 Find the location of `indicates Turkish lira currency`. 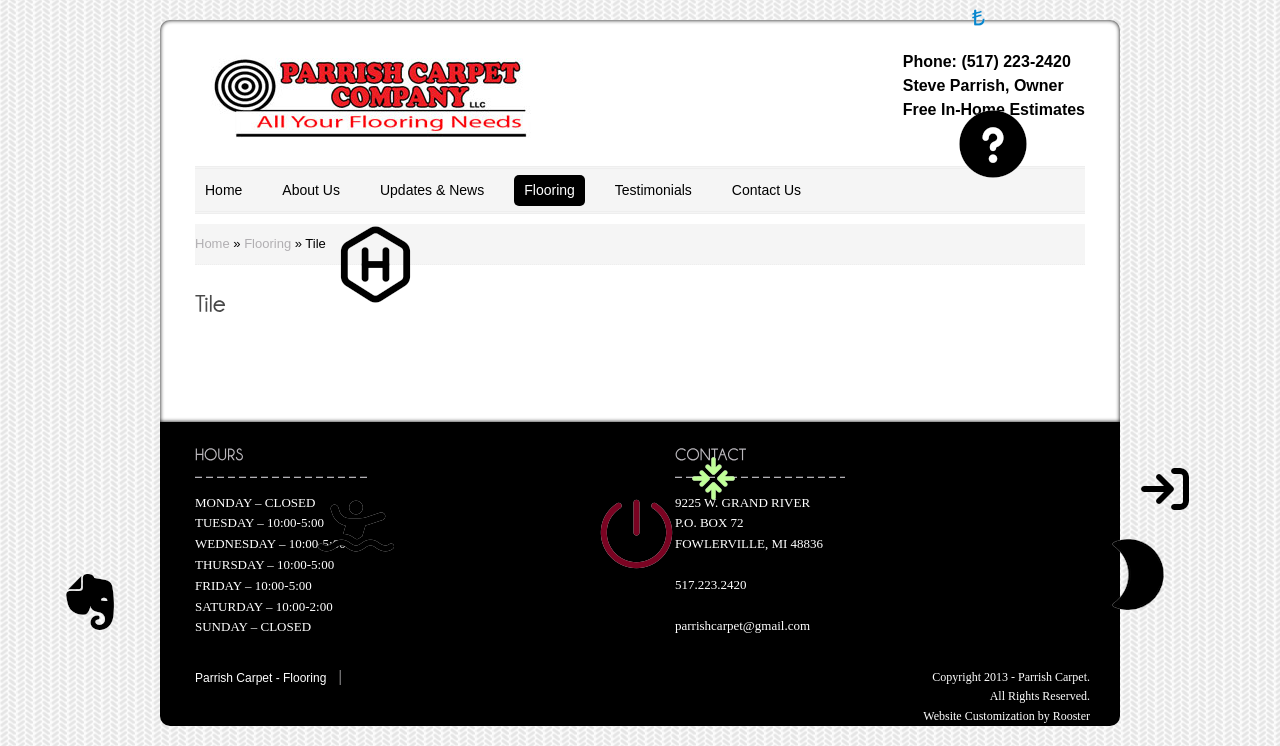

indicates Turkish lira currency is located at coordinates (977, 17).